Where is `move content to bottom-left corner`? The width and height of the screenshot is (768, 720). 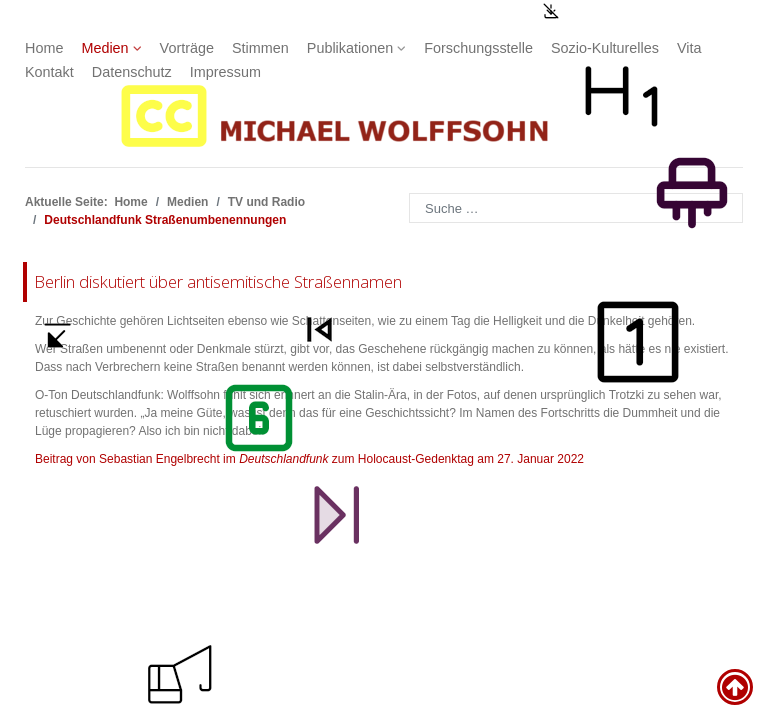
move content to bottom-left corner is located at coordinates (56, 335).